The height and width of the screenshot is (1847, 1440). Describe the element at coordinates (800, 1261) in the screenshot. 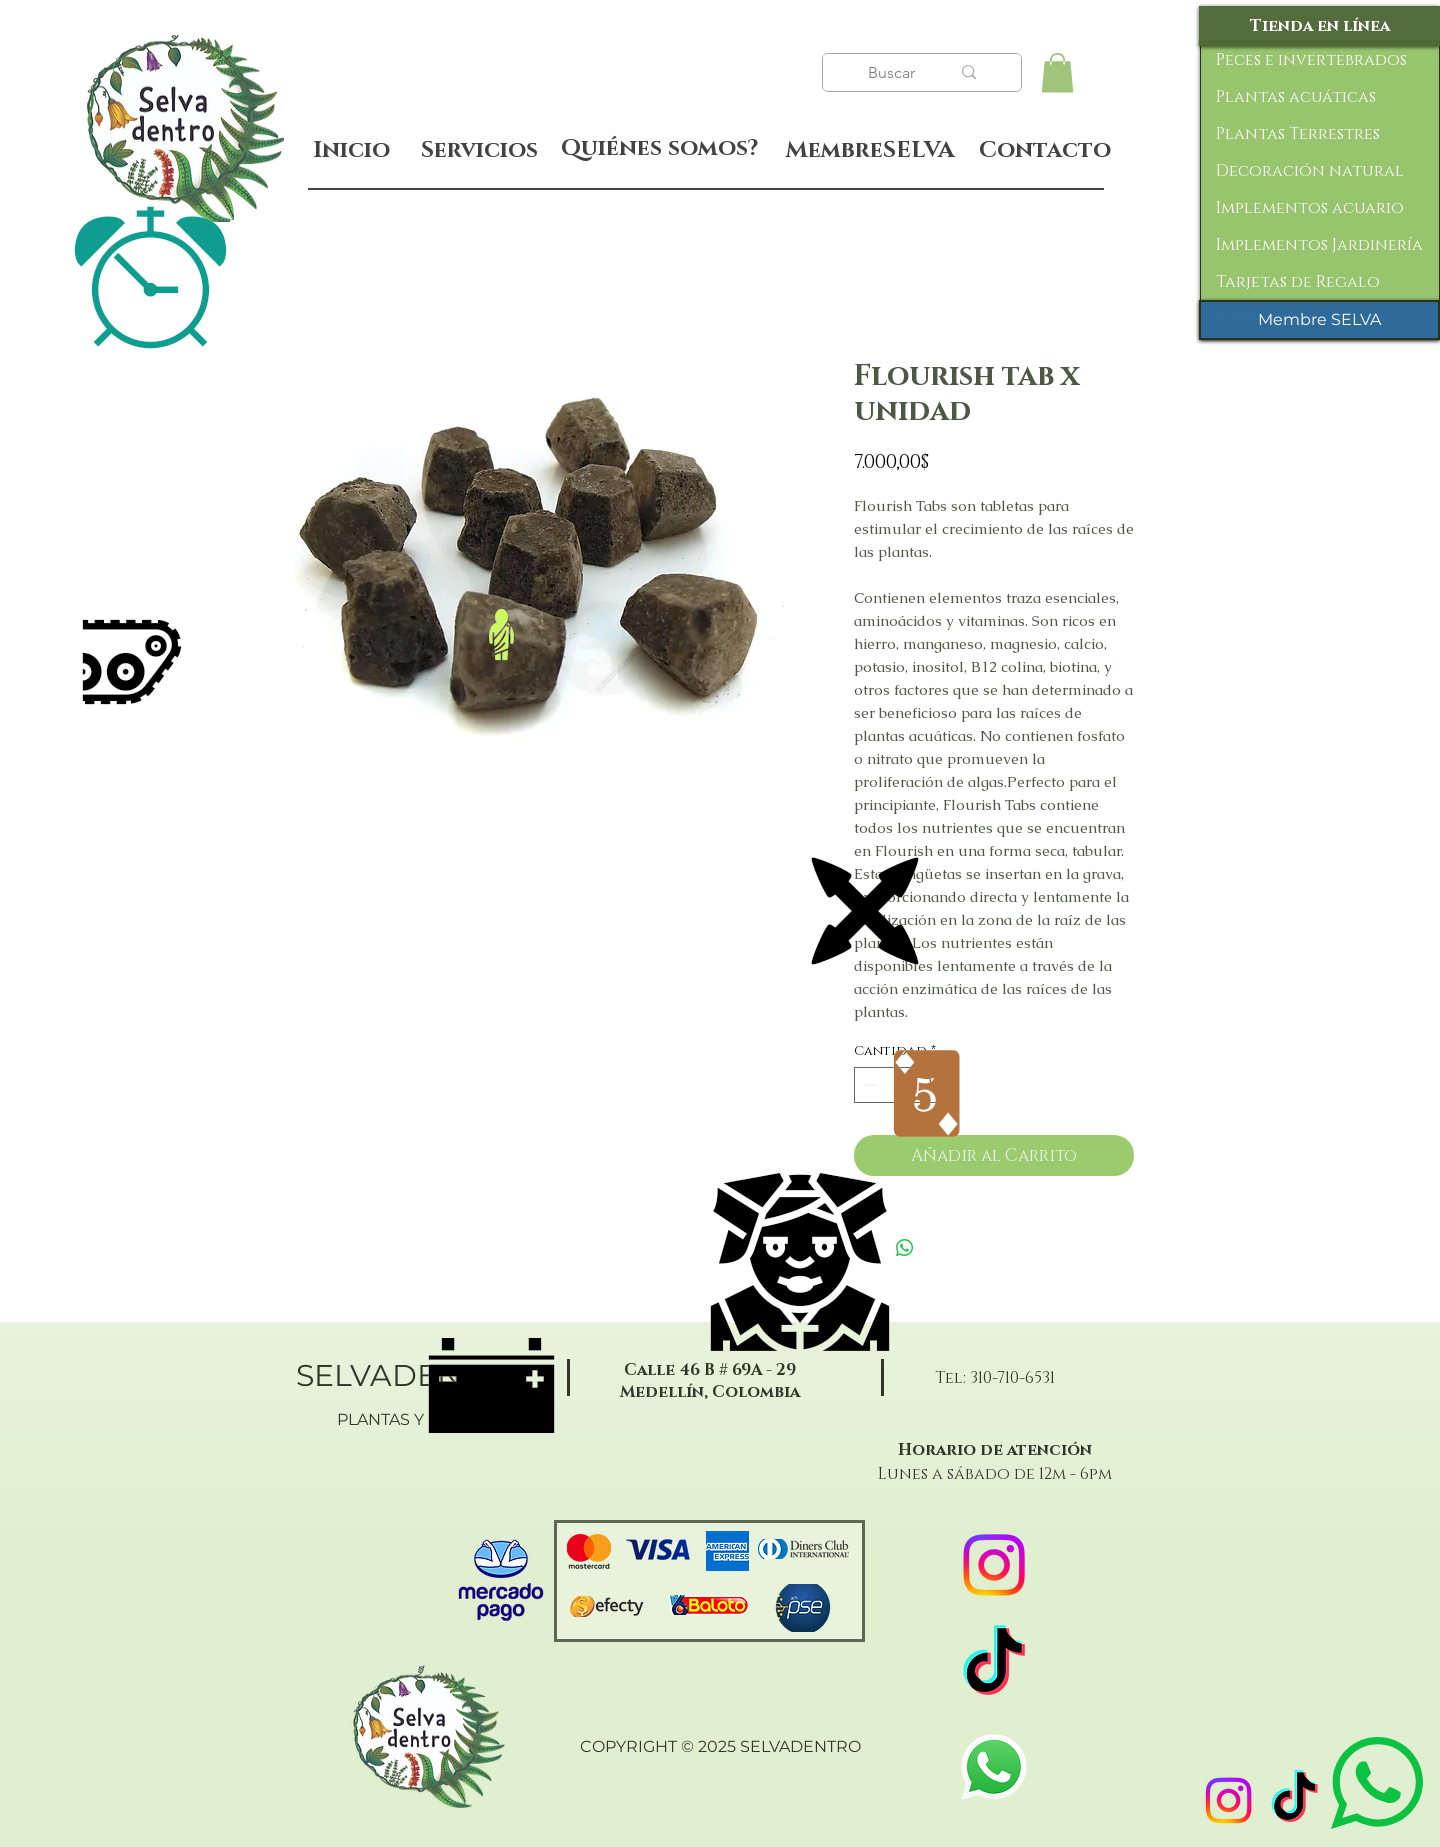

I see `select nun character or avatar` at that location.